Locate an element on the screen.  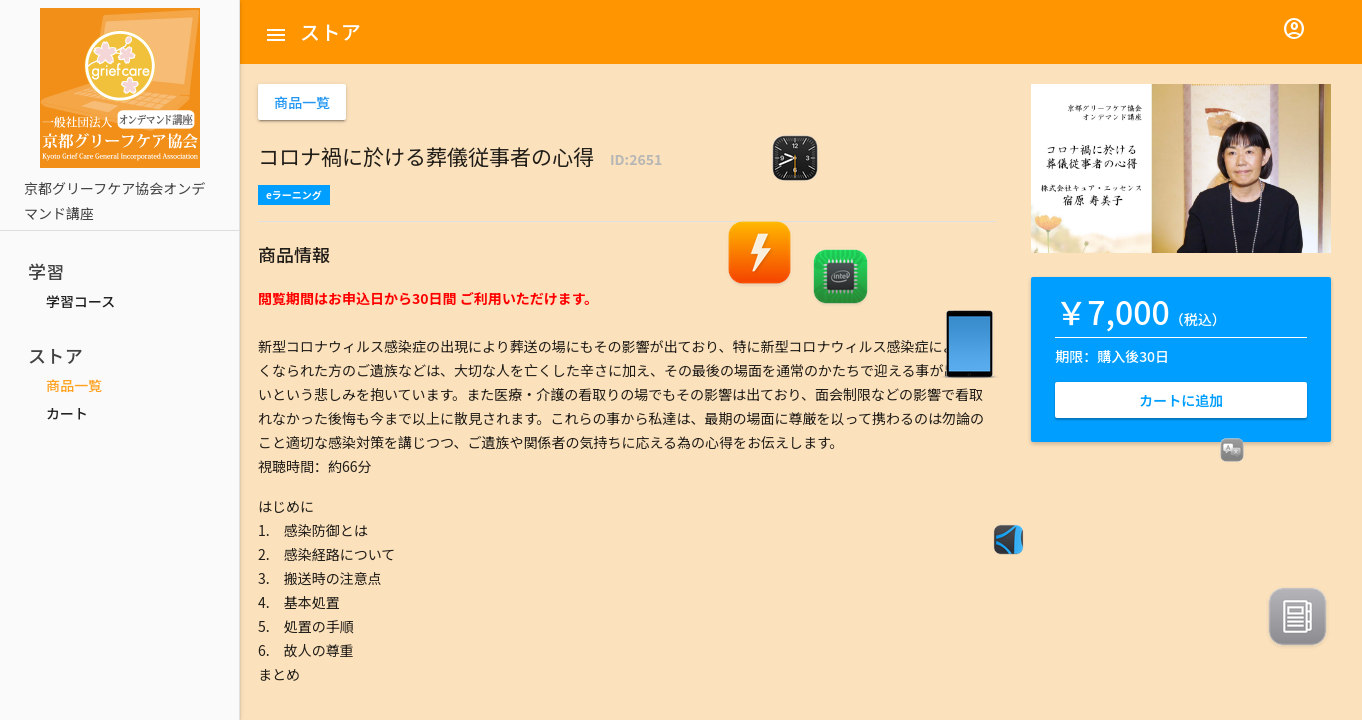
open the clock app is located at coordinates (795, 158).